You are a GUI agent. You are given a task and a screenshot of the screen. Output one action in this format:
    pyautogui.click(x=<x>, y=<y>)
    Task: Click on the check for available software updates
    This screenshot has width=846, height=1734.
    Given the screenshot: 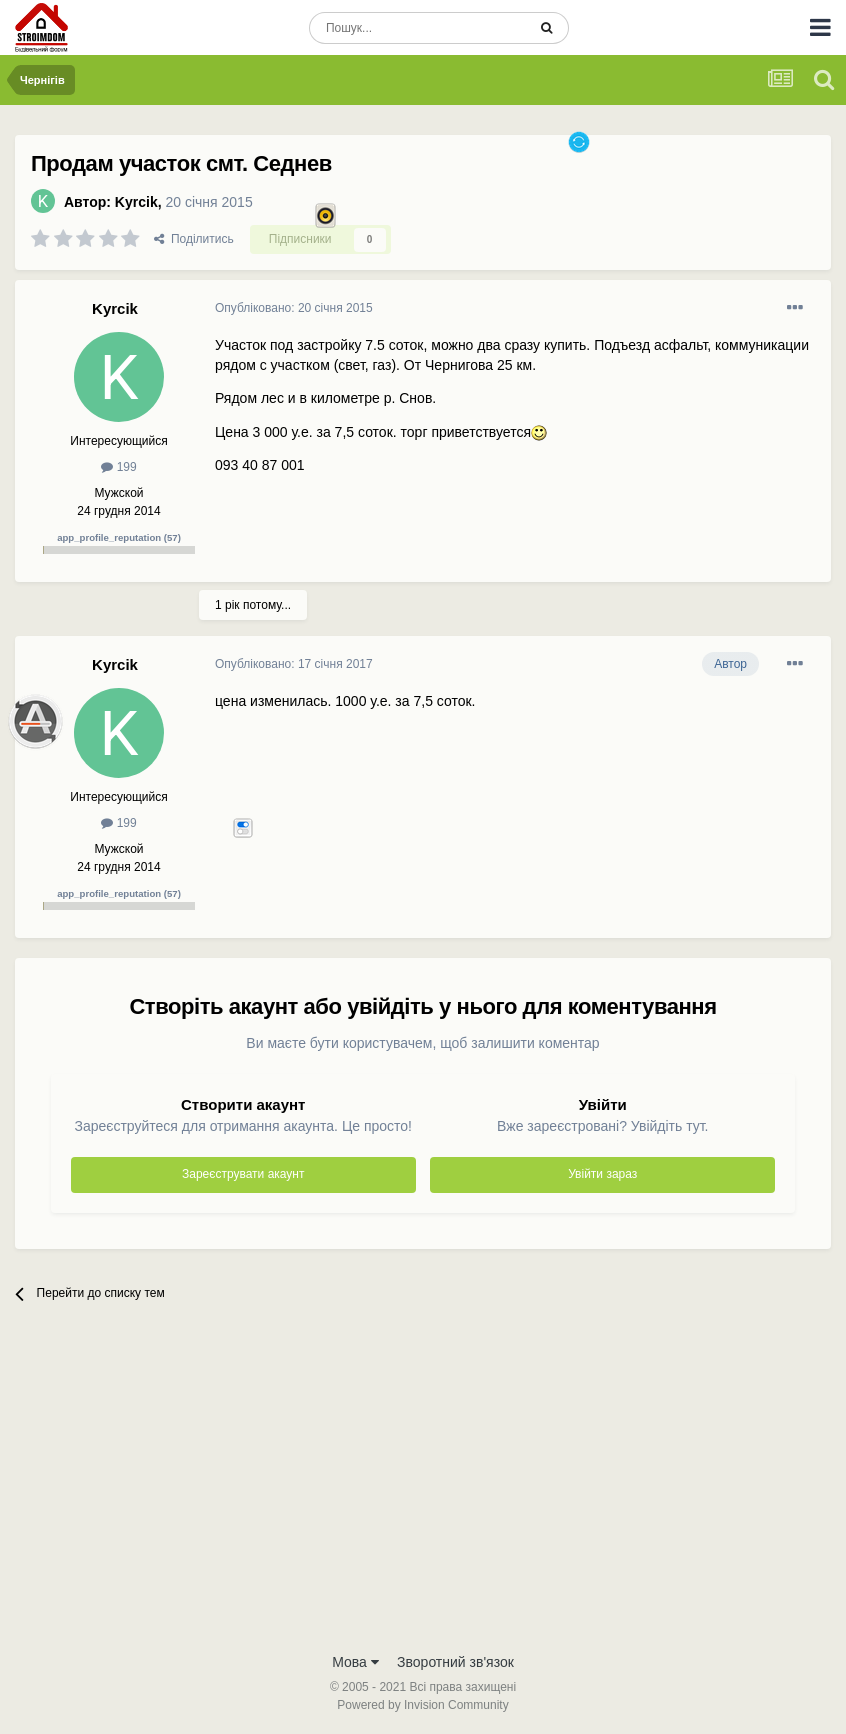 What is the action you would take?
    pyautogui.click(x=35, y=721)
    